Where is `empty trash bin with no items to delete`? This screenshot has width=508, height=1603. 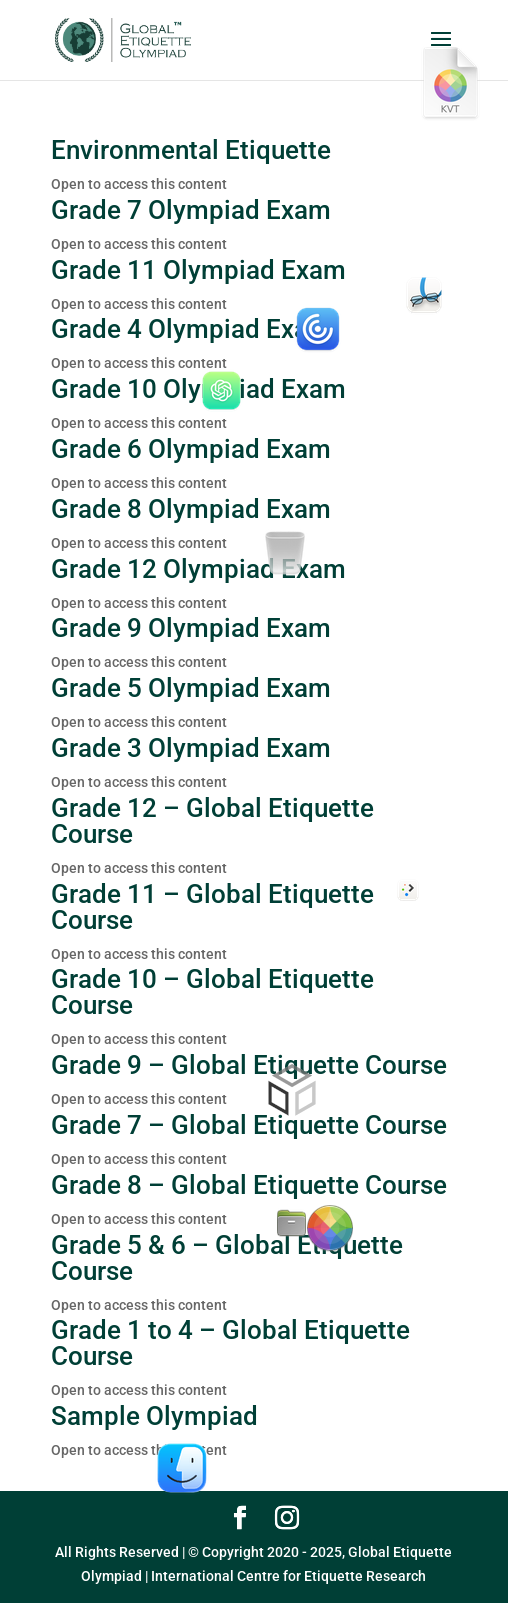 empty trash bin with no items to delete is located at coordinates (285, 552).